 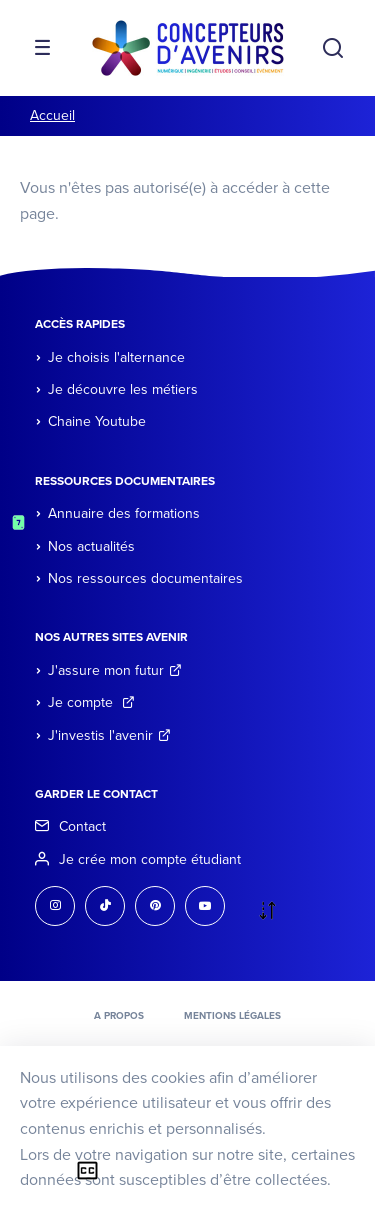 What do you see at coordinates (267, 910) in the screenshot?
I see `upload or transfer data upward` at bounding box center [267, 910].